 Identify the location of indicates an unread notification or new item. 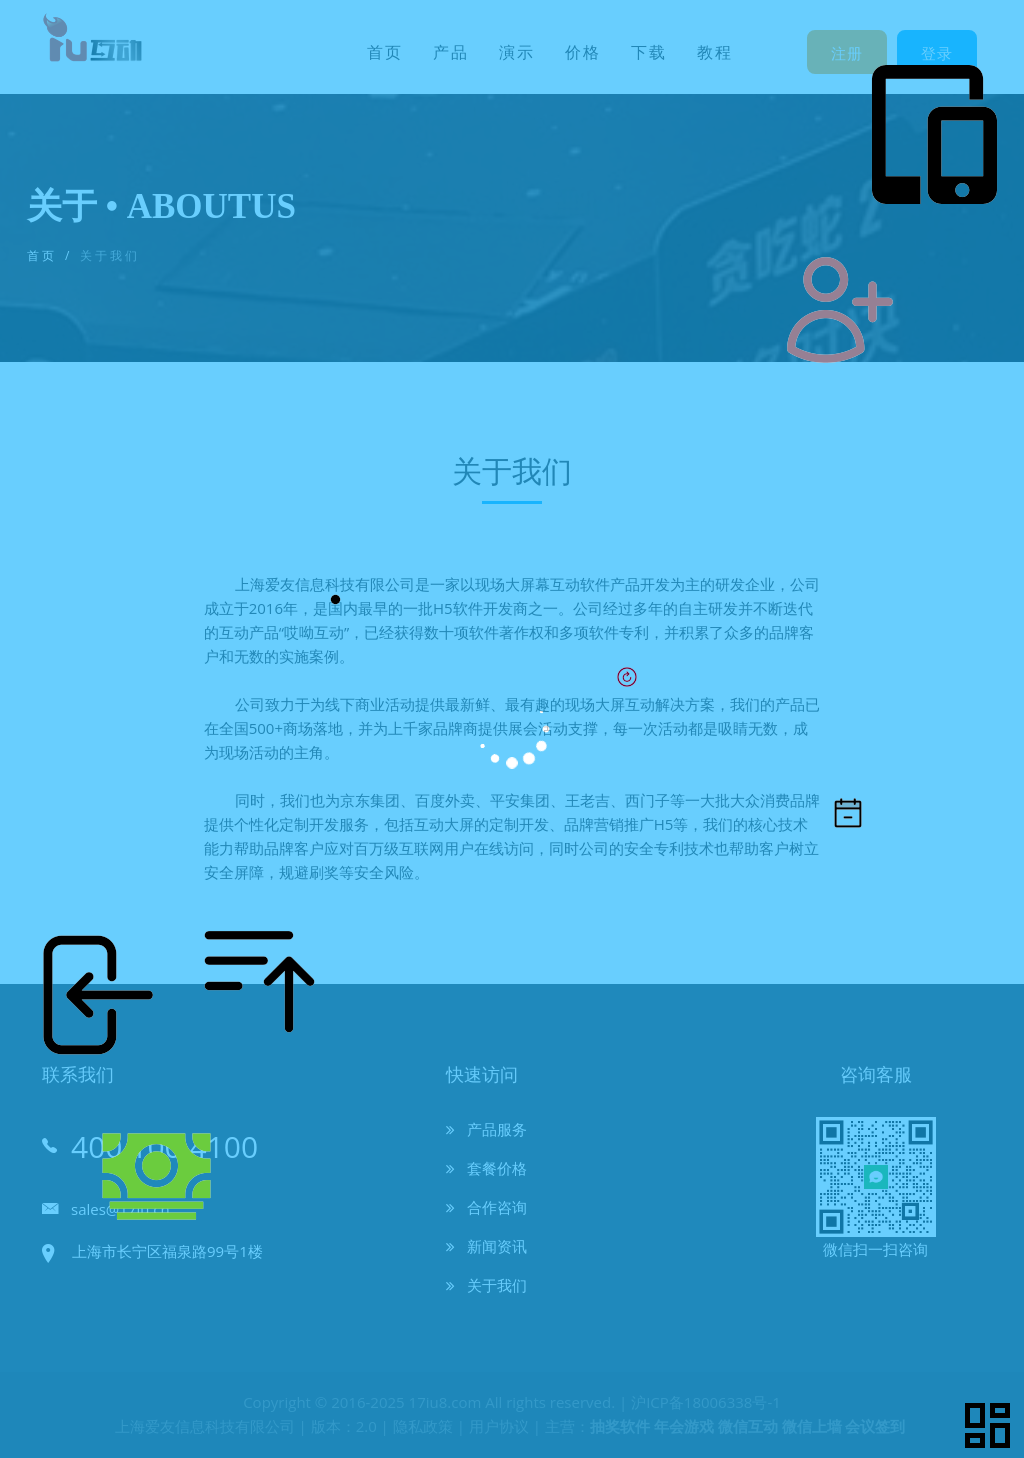
(335, 599).